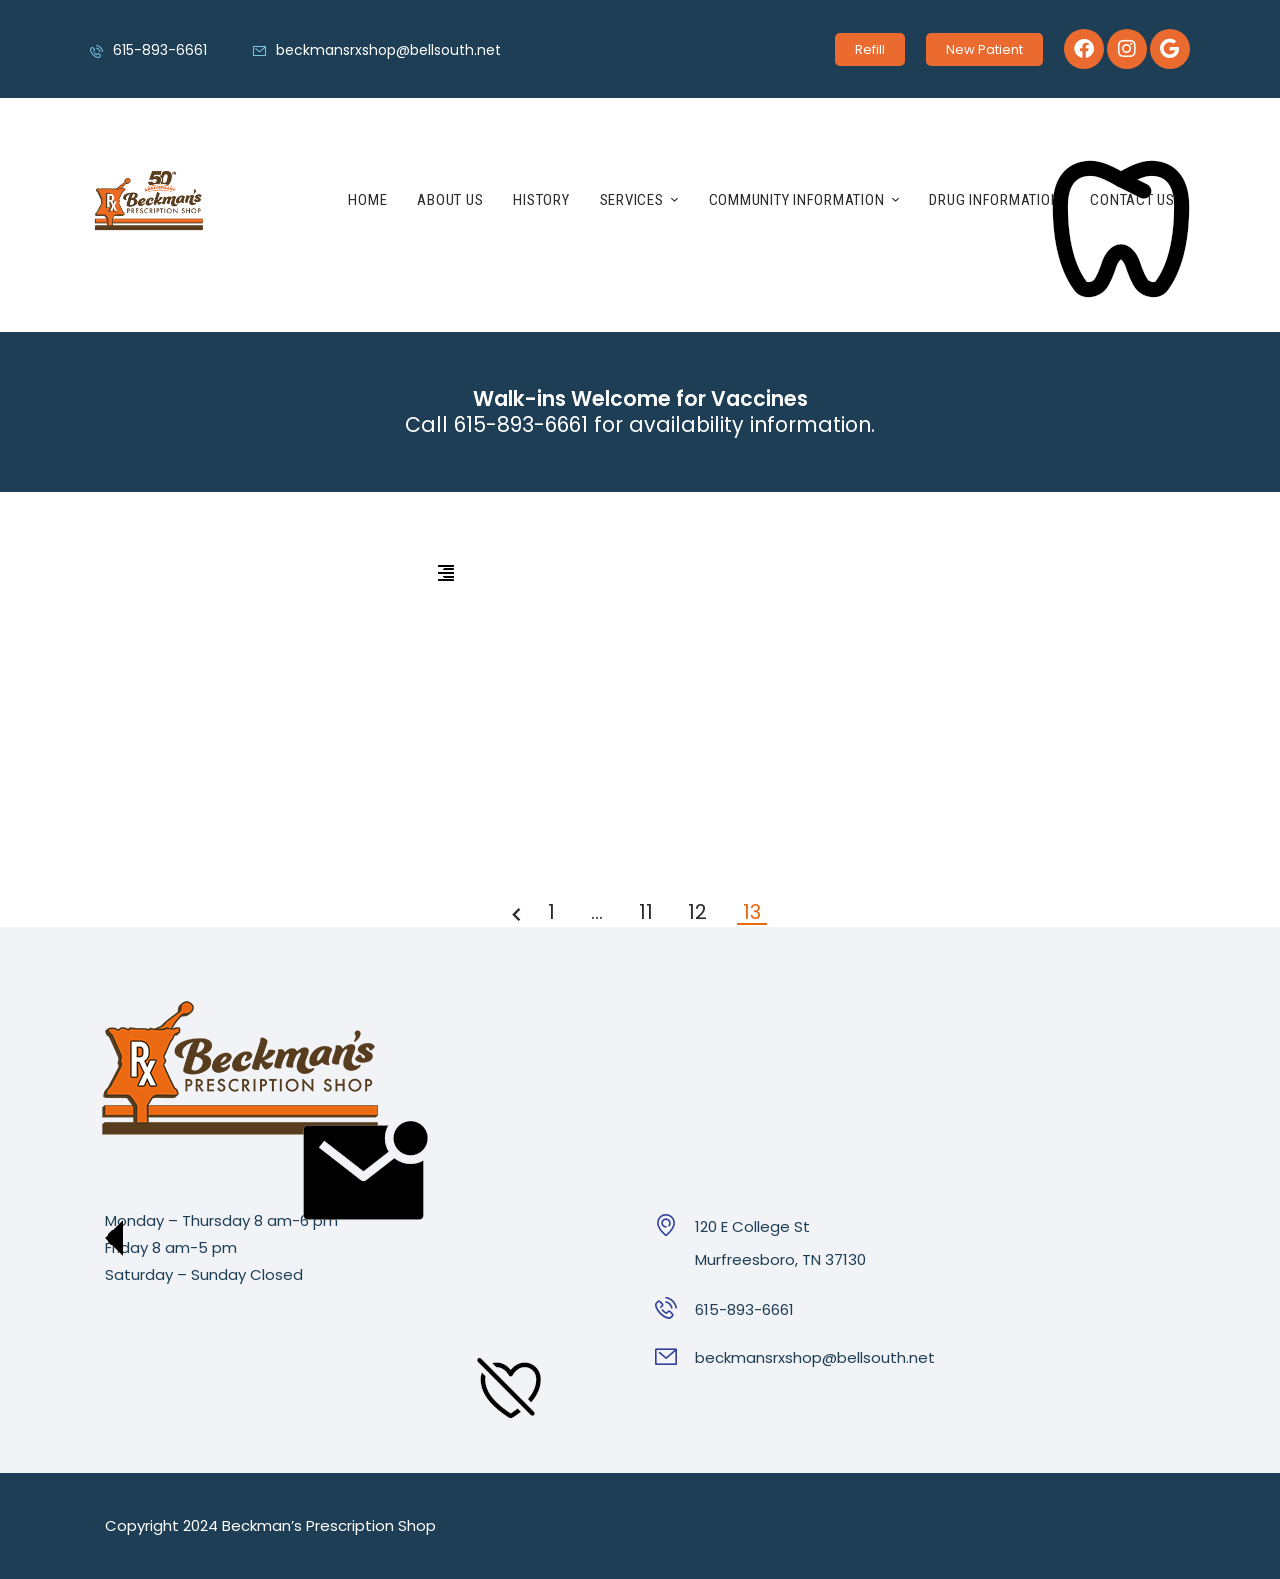  I want to click on access dental health information, so click(1121, 229).